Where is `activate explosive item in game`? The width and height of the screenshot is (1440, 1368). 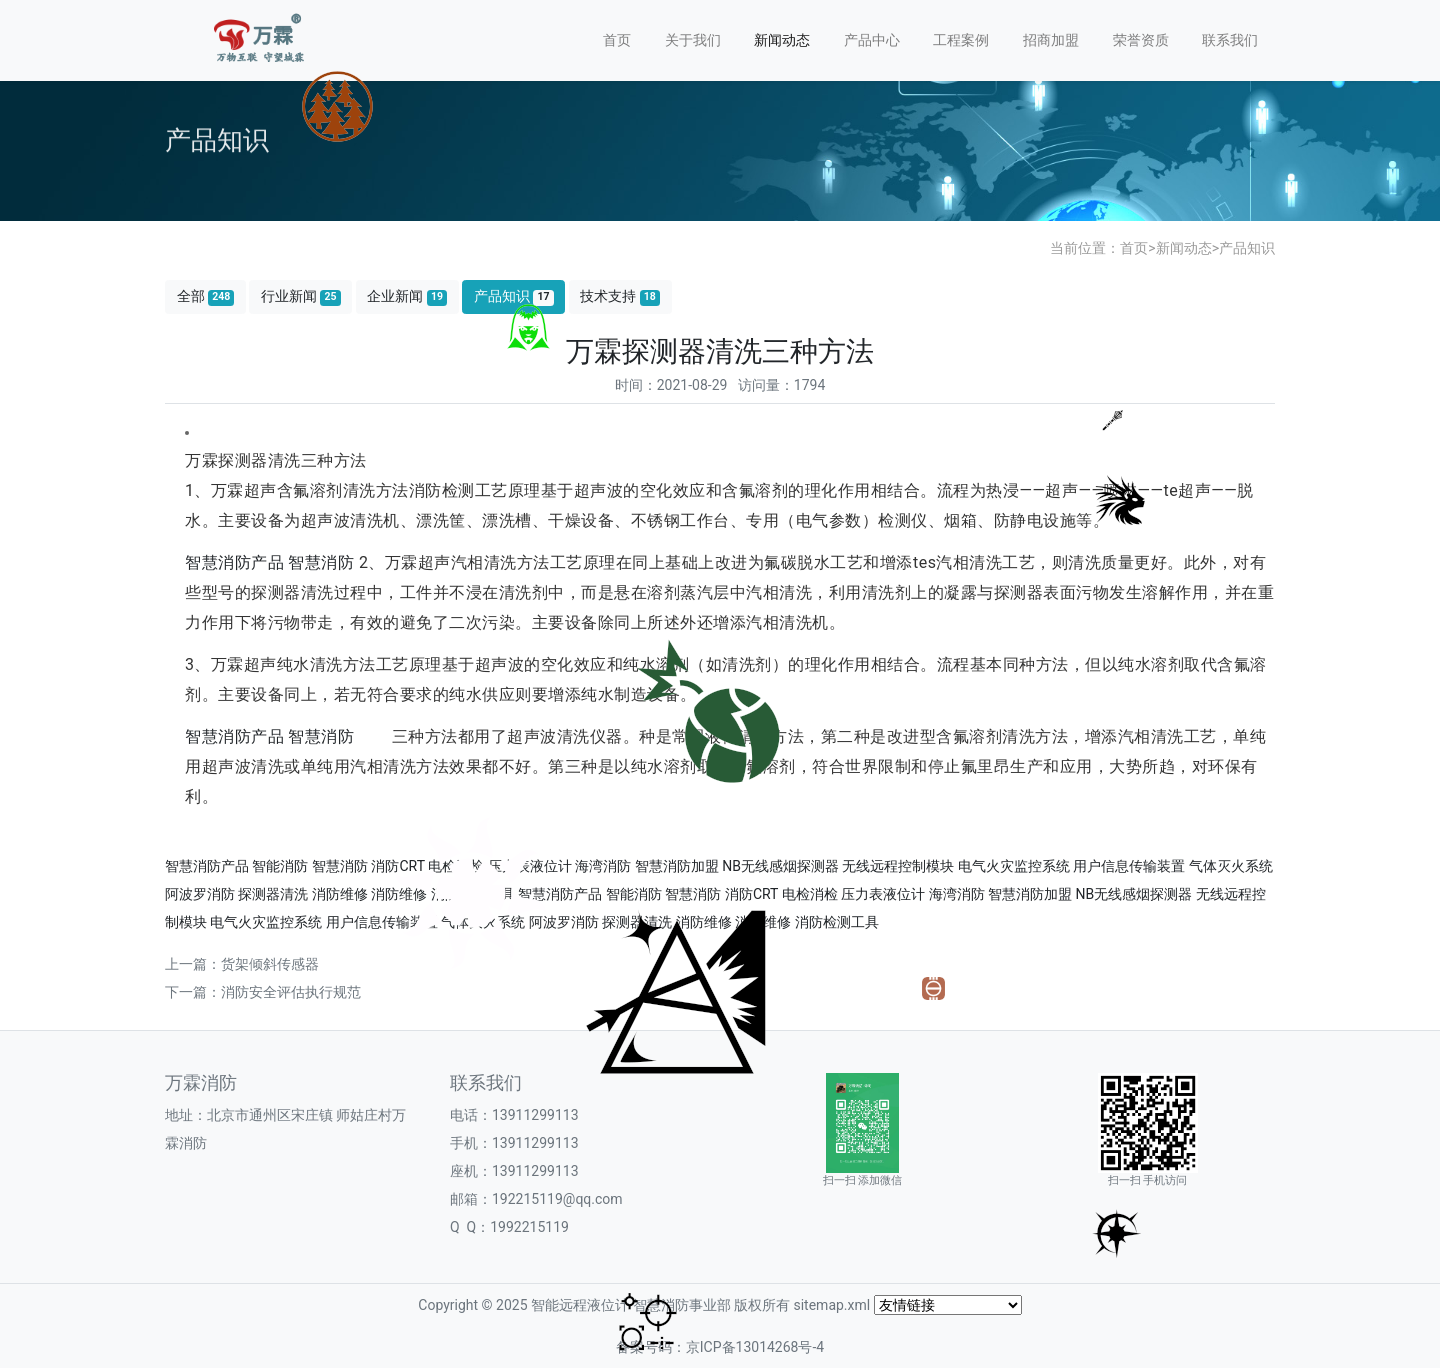
activate explosive item in game is located at coordinates (708, 712).